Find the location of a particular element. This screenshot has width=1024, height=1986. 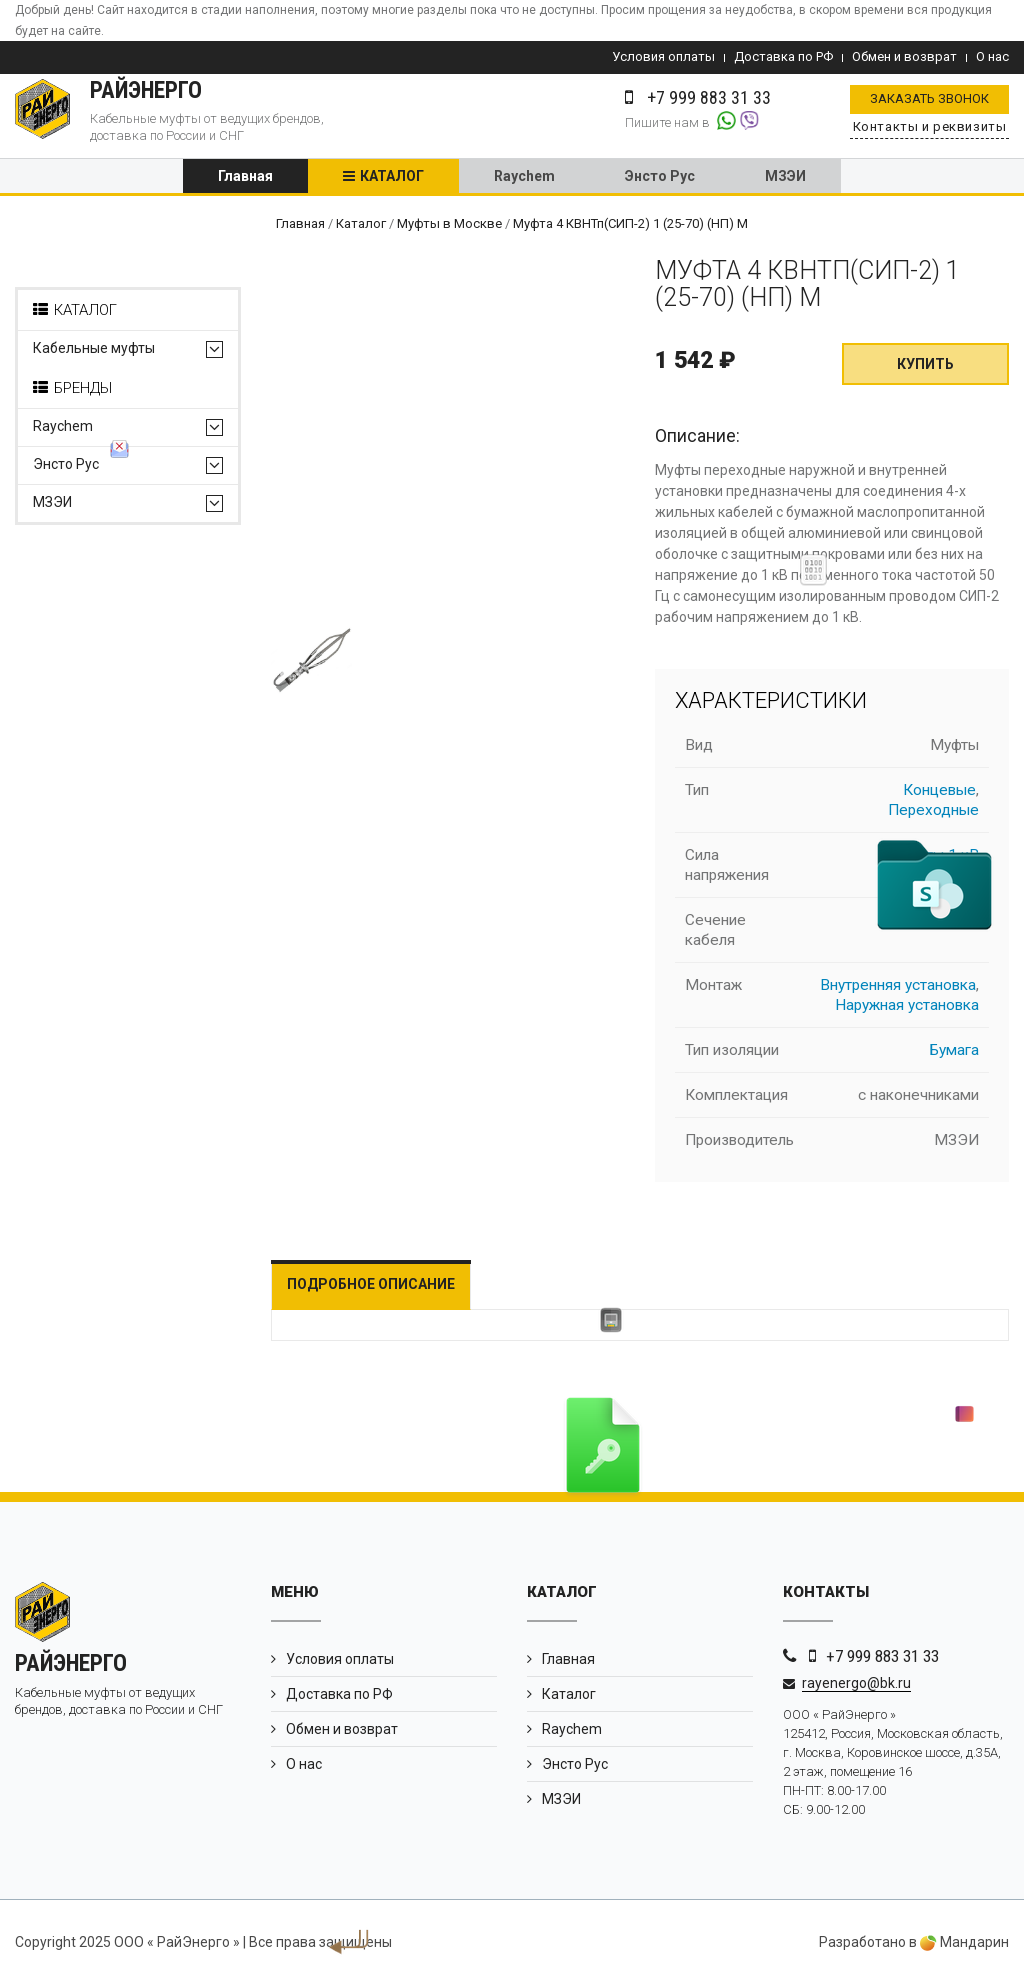

reply to all recipients of an email is located at coordinates (348, 1939).